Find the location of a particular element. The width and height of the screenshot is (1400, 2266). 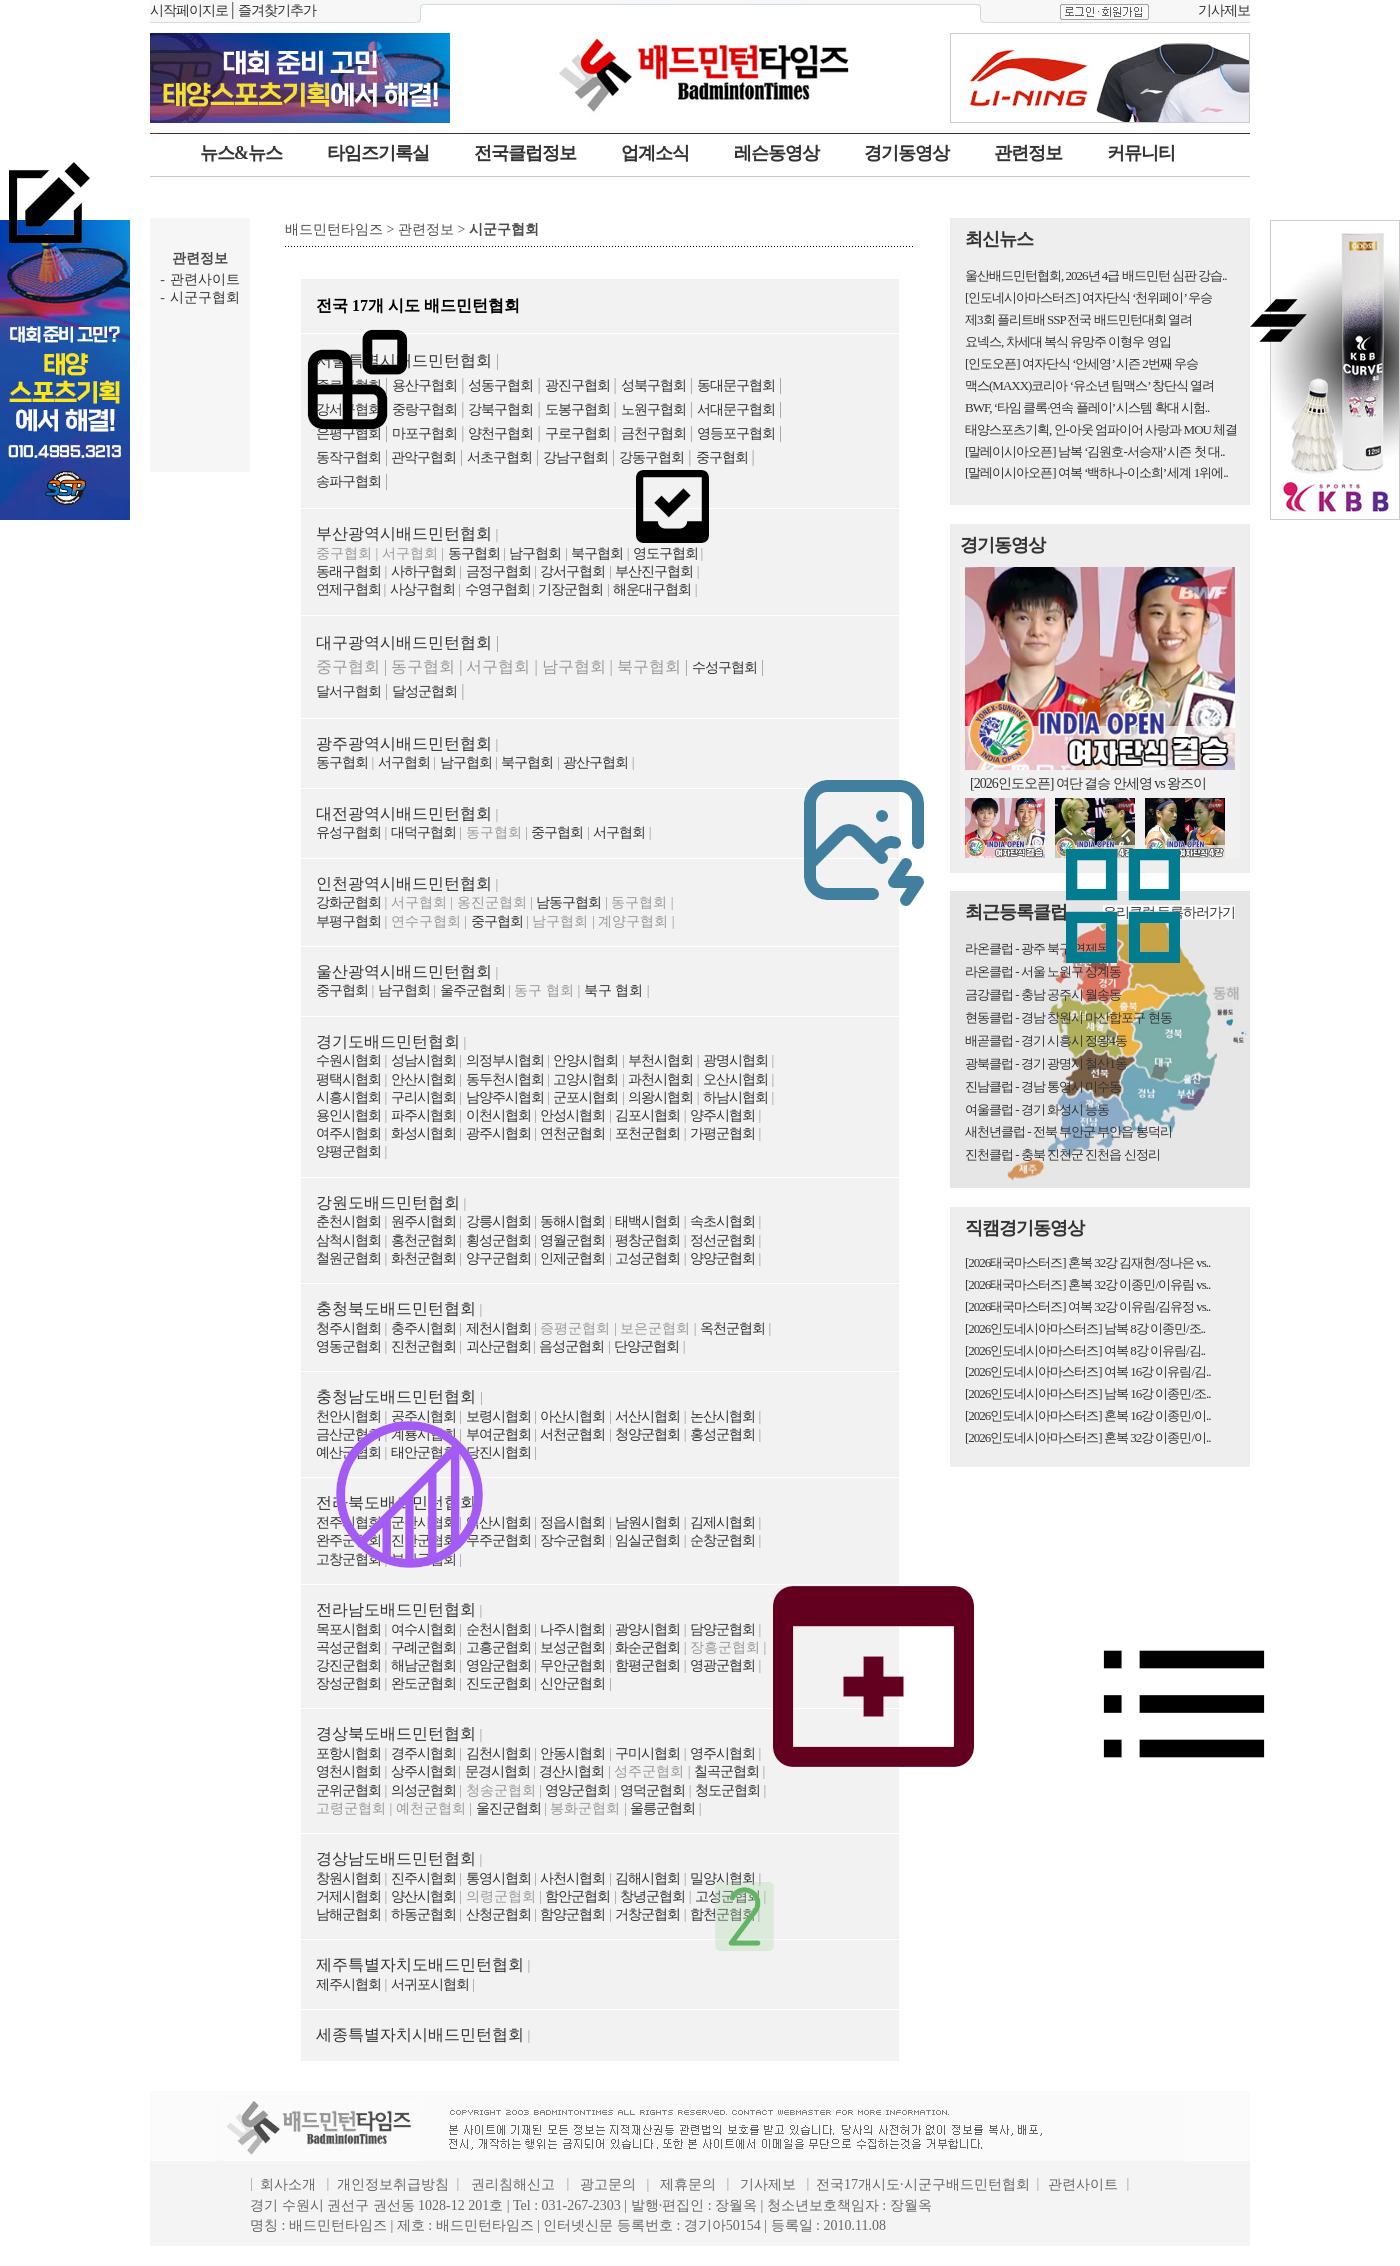

compose a new message or document is located at coordinates (49, 202).